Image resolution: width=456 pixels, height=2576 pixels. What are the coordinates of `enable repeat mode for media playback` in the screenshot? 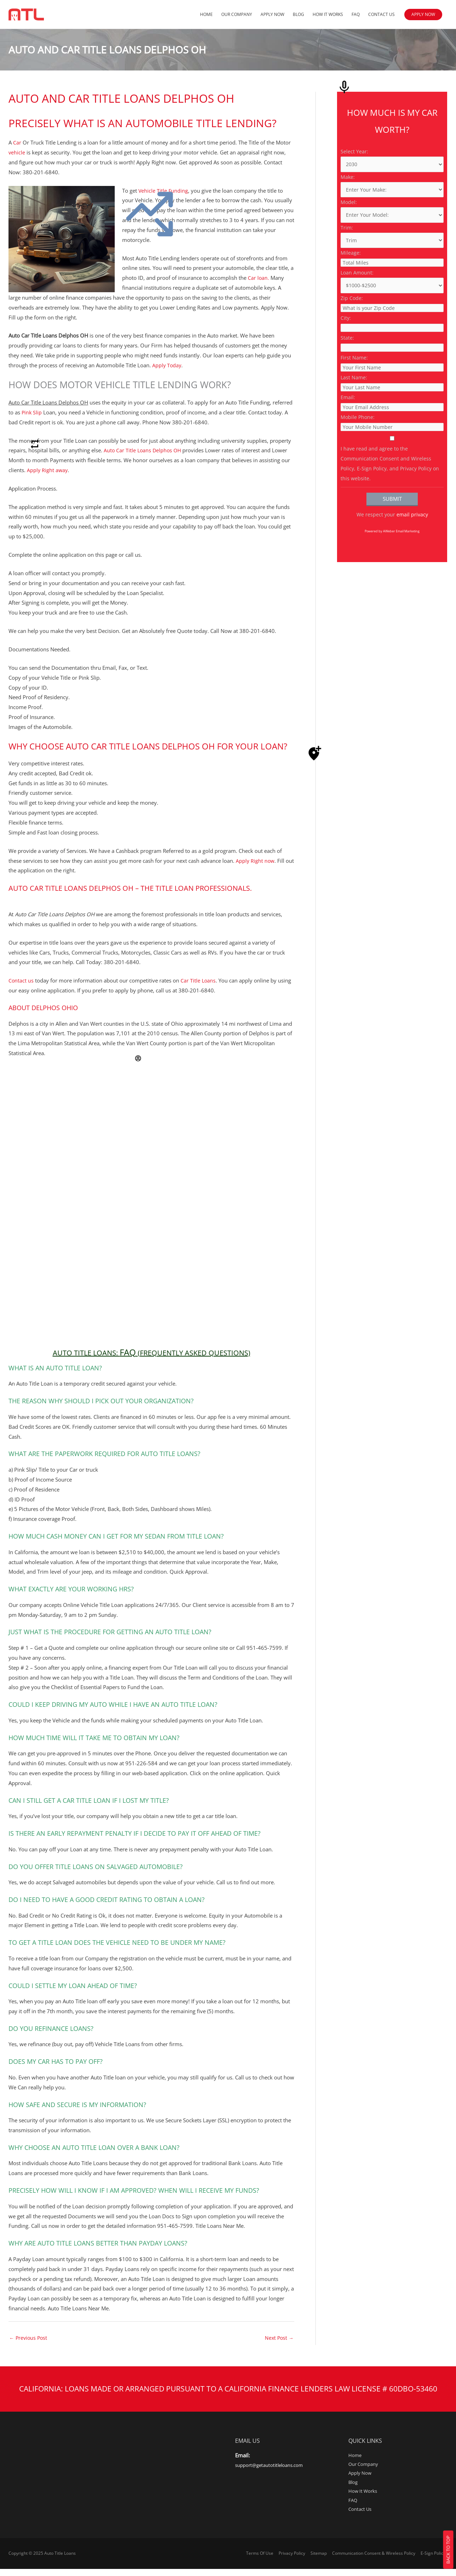 It's located at (35, 444).